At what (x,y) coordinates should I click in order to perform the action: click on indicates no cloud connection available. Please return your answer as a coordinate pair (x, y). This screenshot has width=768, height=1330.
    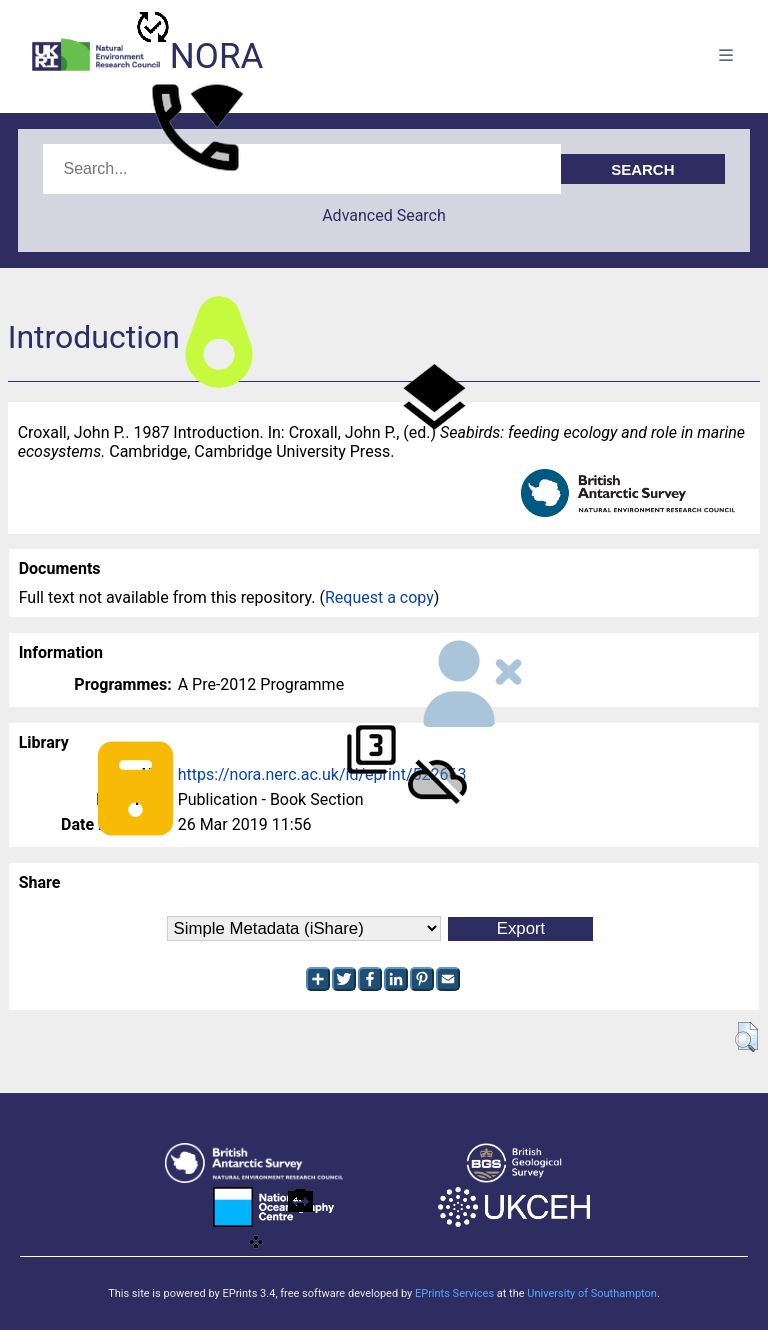
    Looking at the image, I should click on (437, 779).